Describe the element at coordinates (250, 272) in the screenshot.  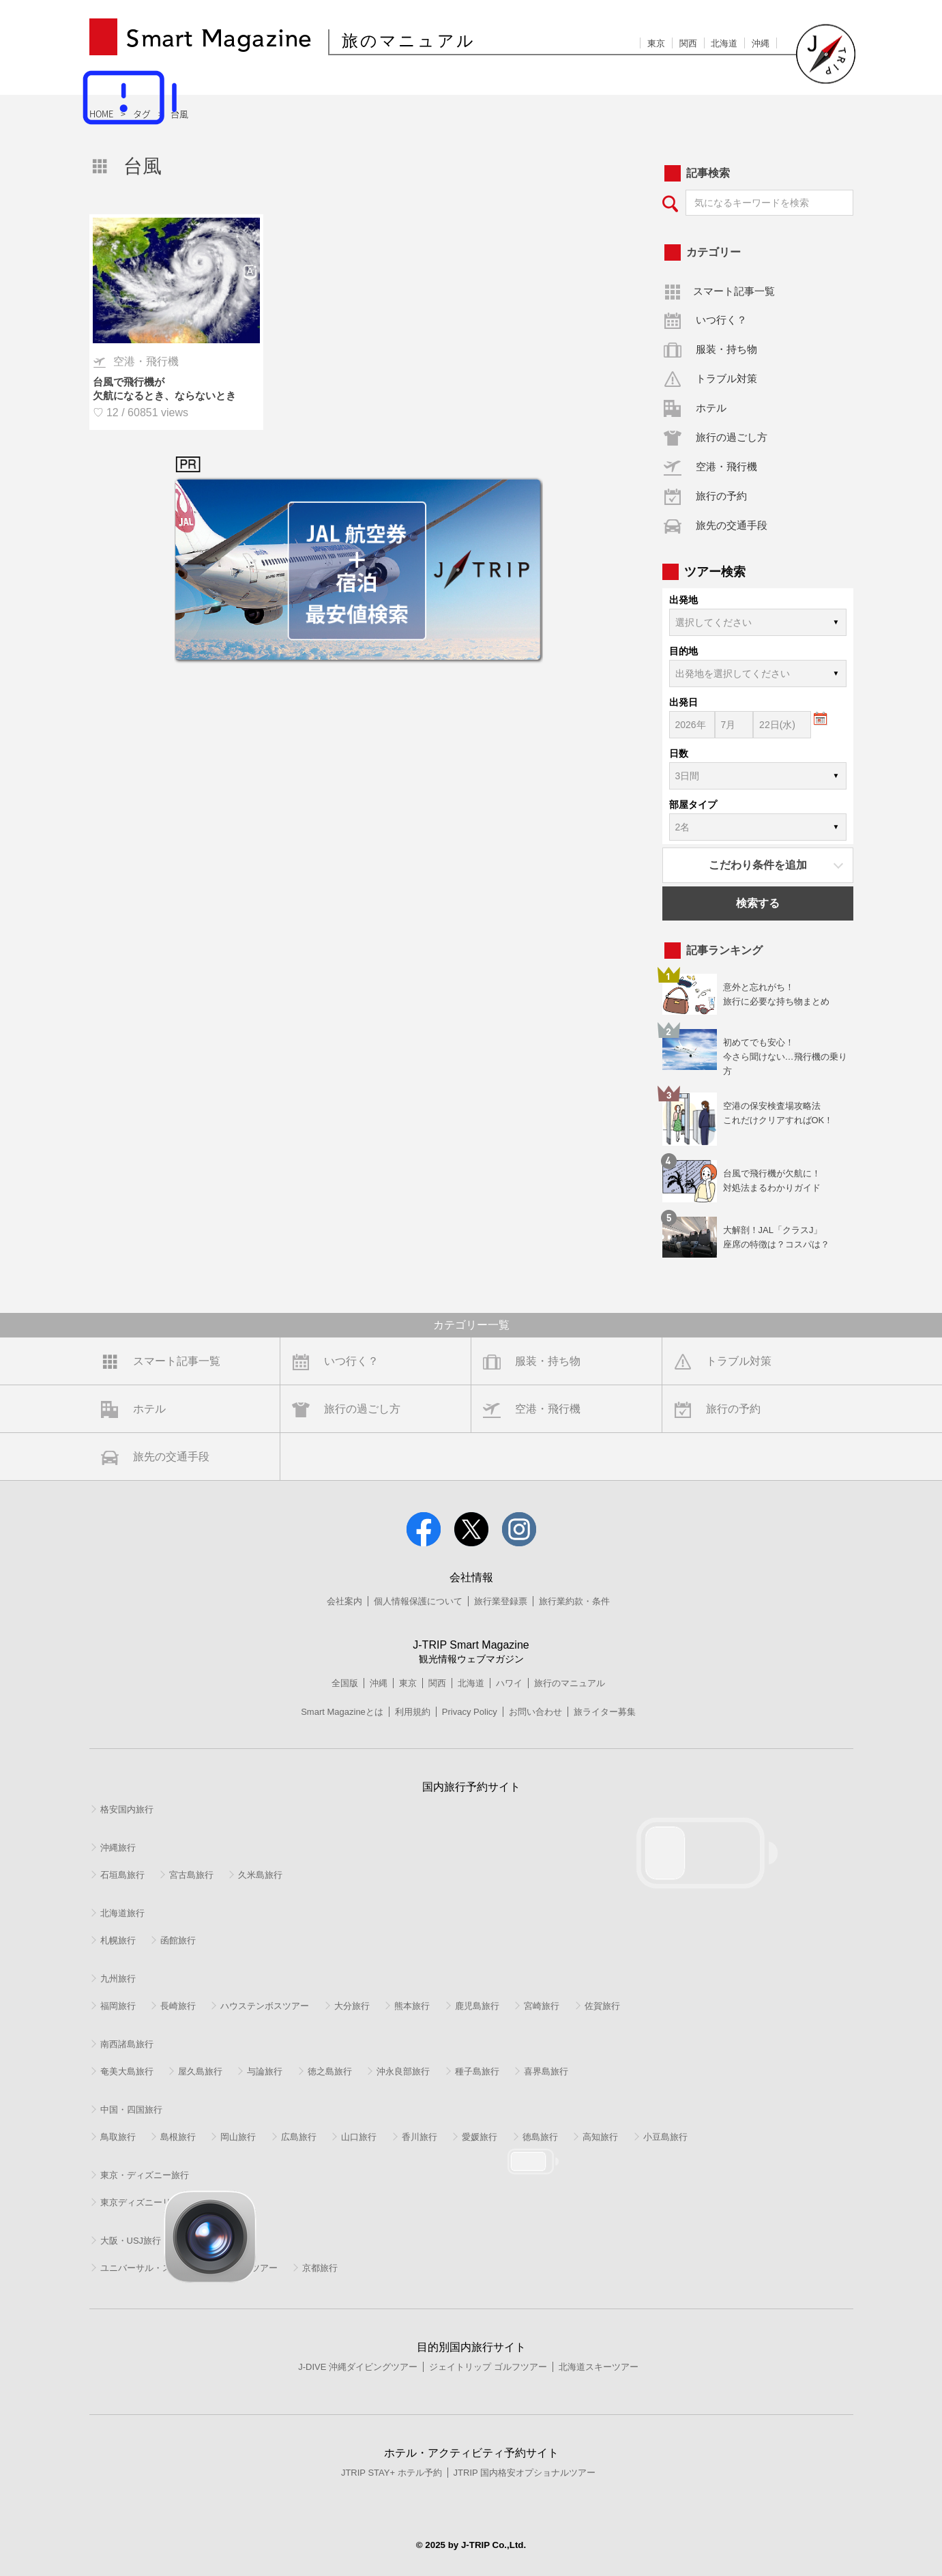
I see `keyboard battery status indicator` at that location.